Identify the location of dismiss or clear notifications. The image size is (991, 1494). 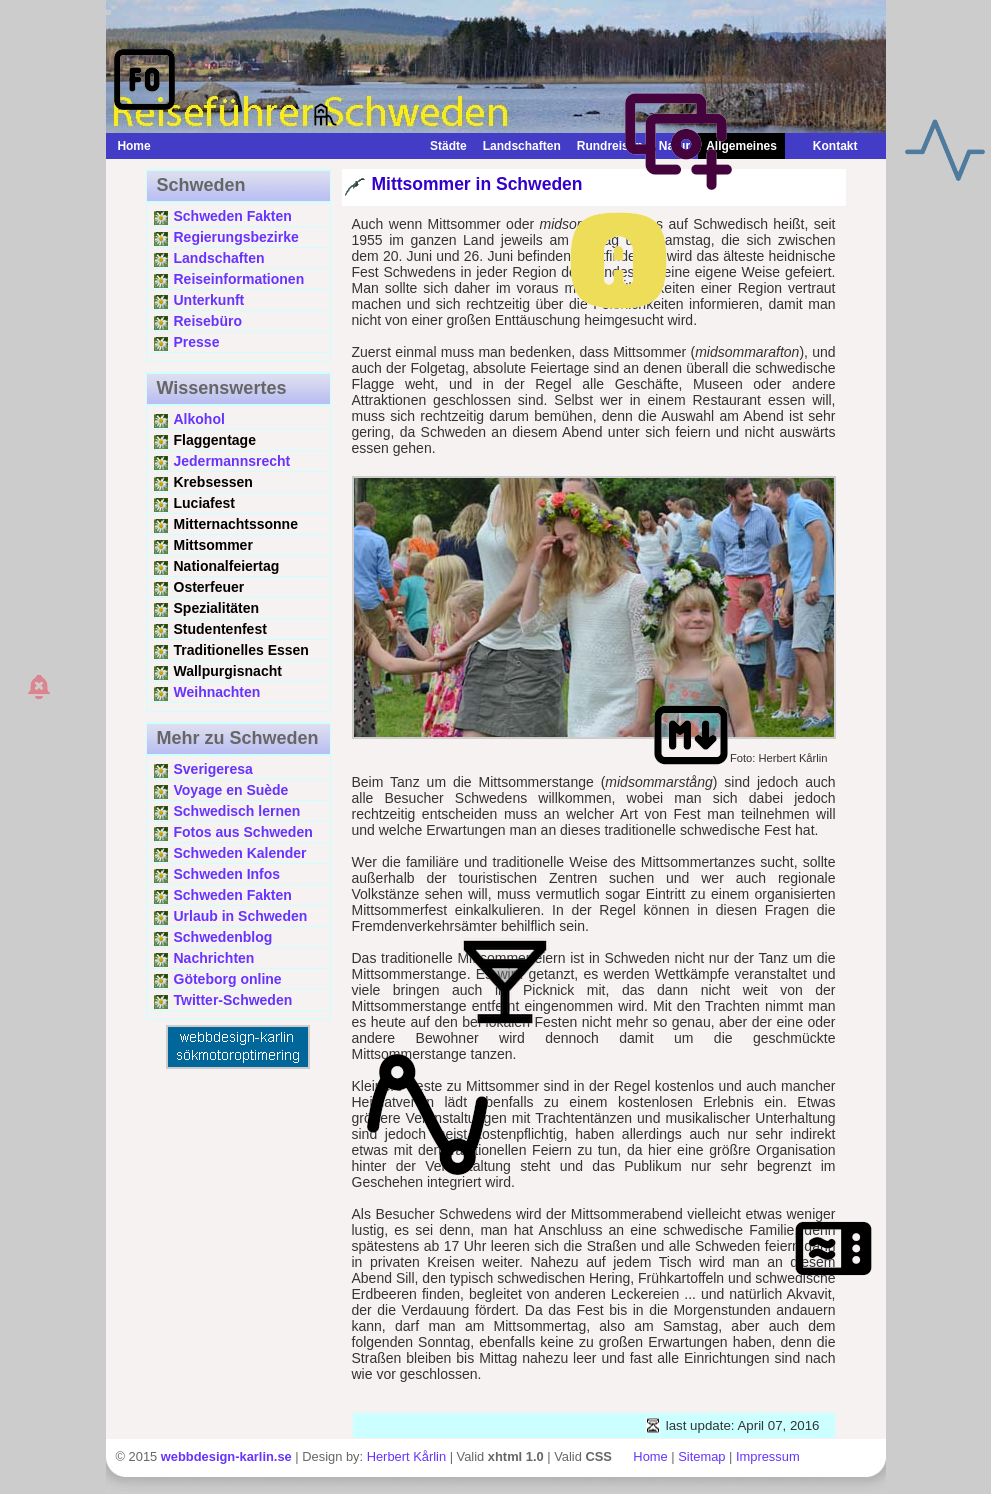
(39, 687).